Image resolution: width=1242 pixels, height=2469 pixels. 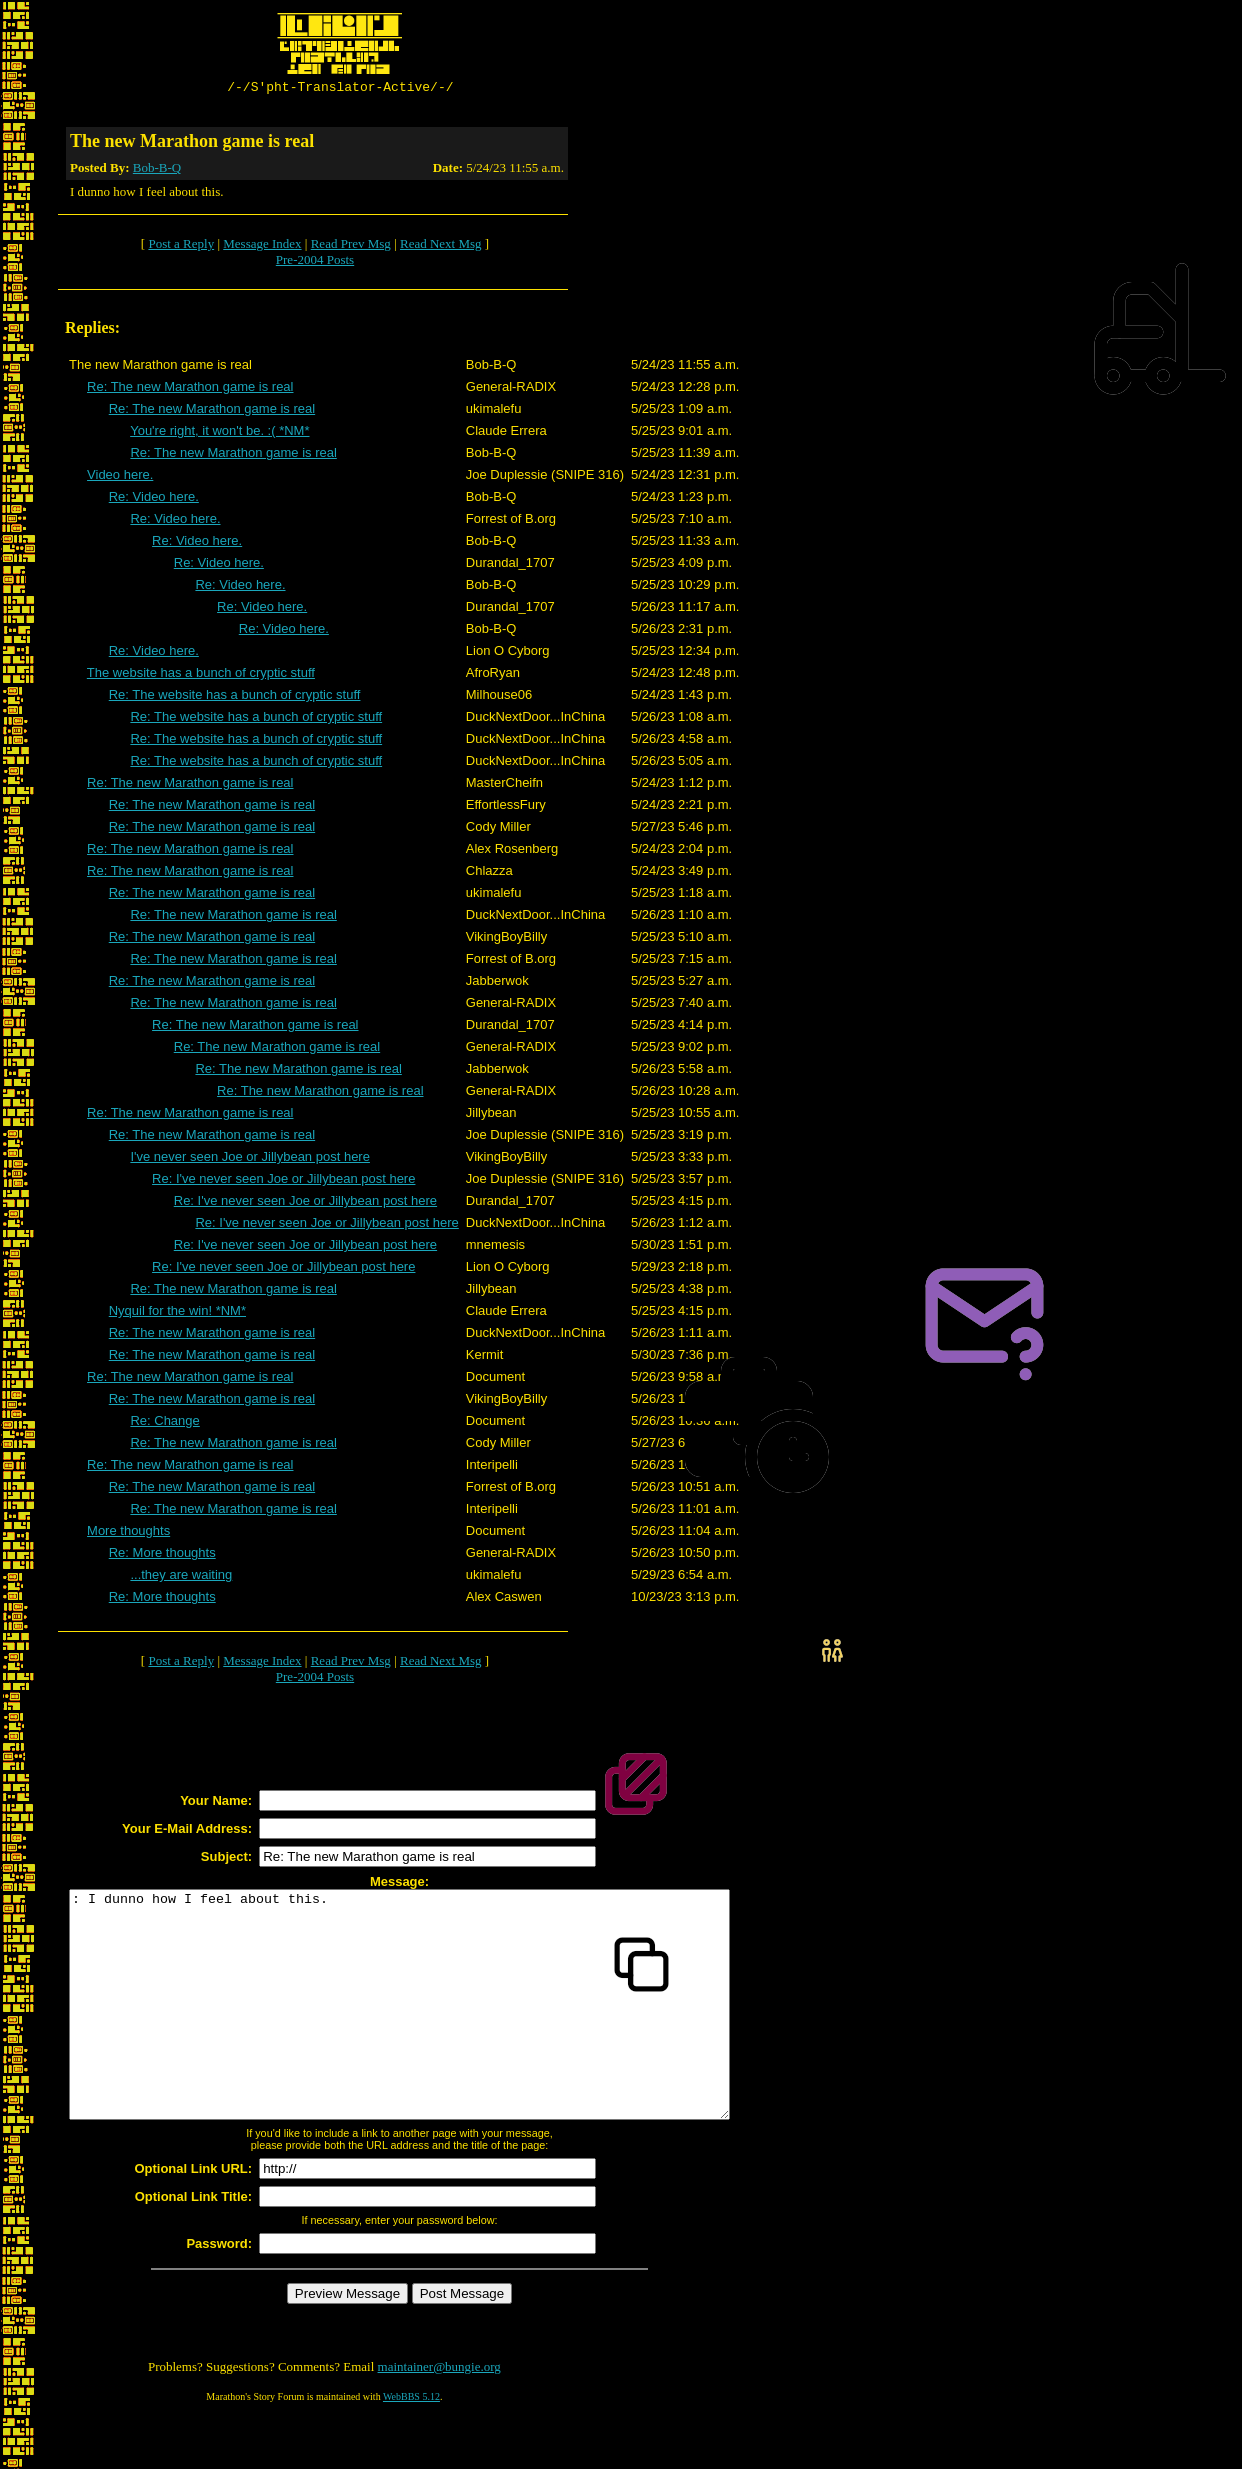 What do you see at coordinates (984, 1315) in the screenshot?
I see `email help or support` at bounding box center [984, 1315].